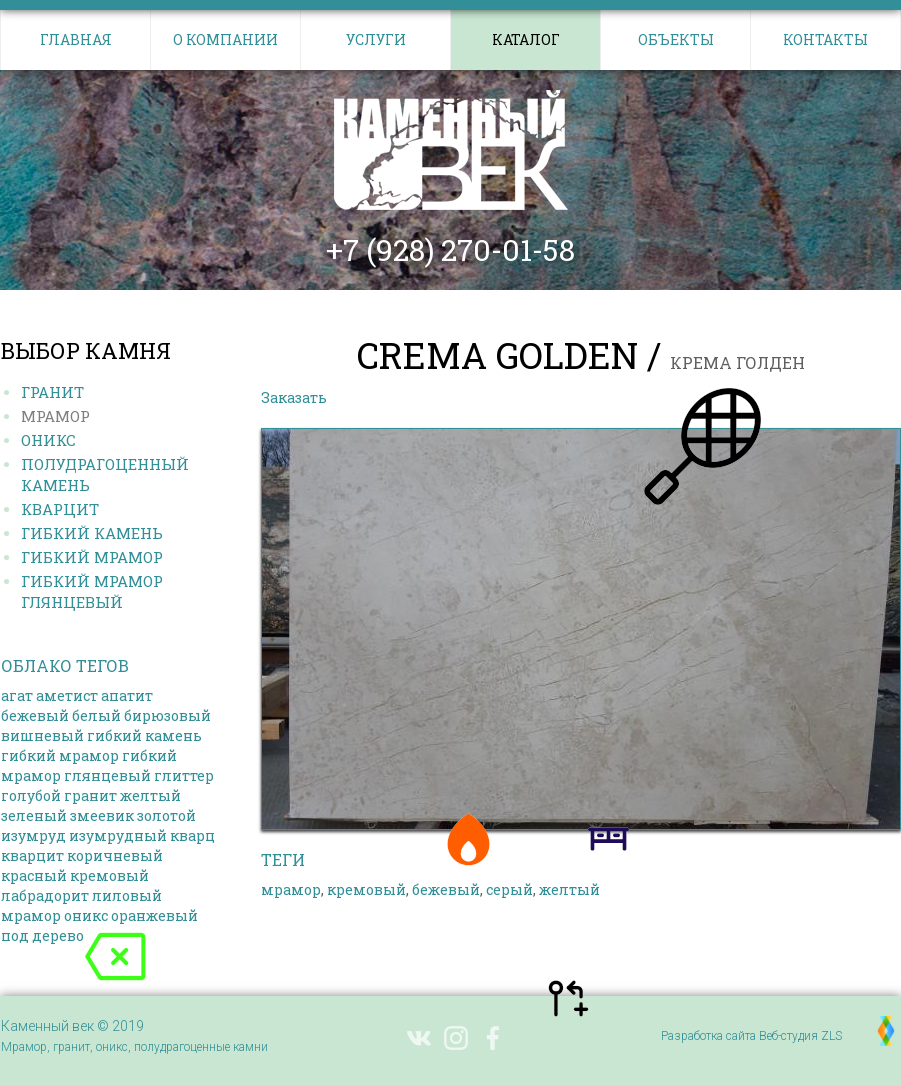  Describe the element at coordinates (568, 998) in the screenshot. I see `create a new pull request` at that location.